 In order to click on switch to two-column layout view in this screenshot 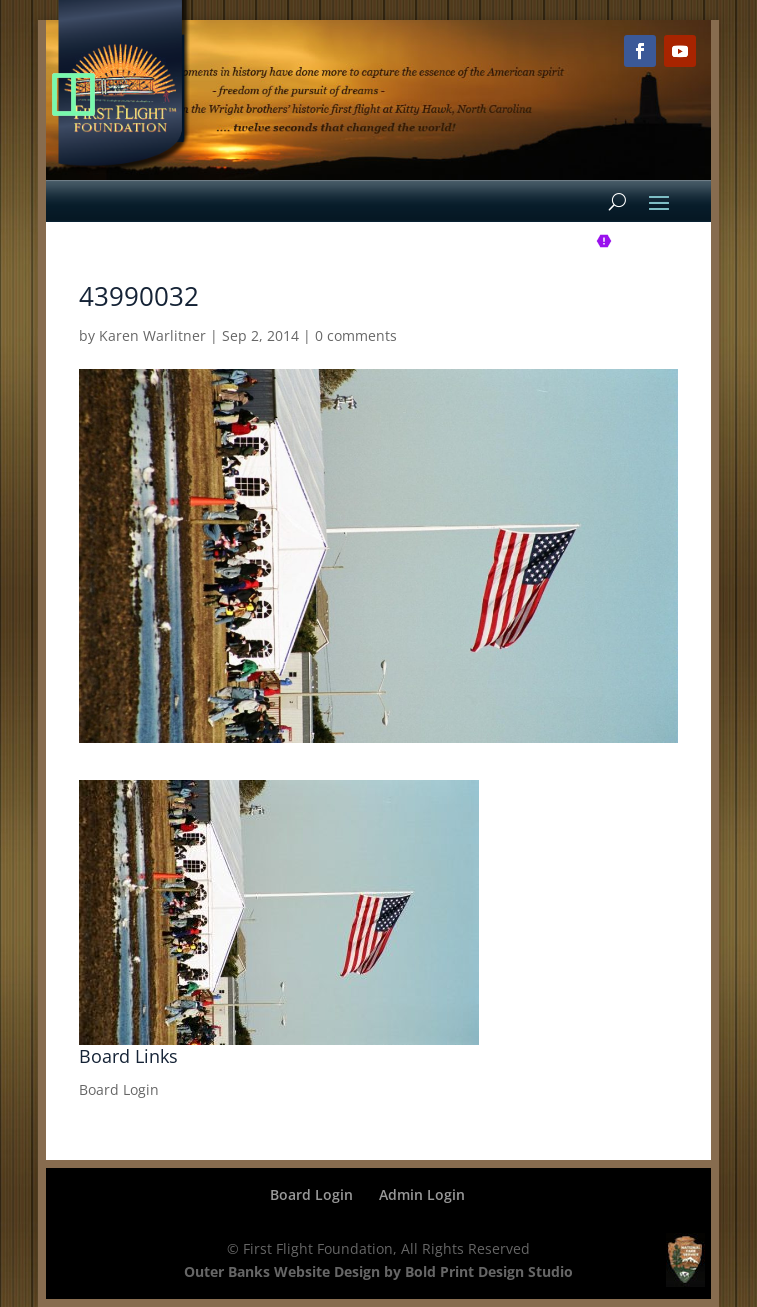, I will do `click(73, 94)`.